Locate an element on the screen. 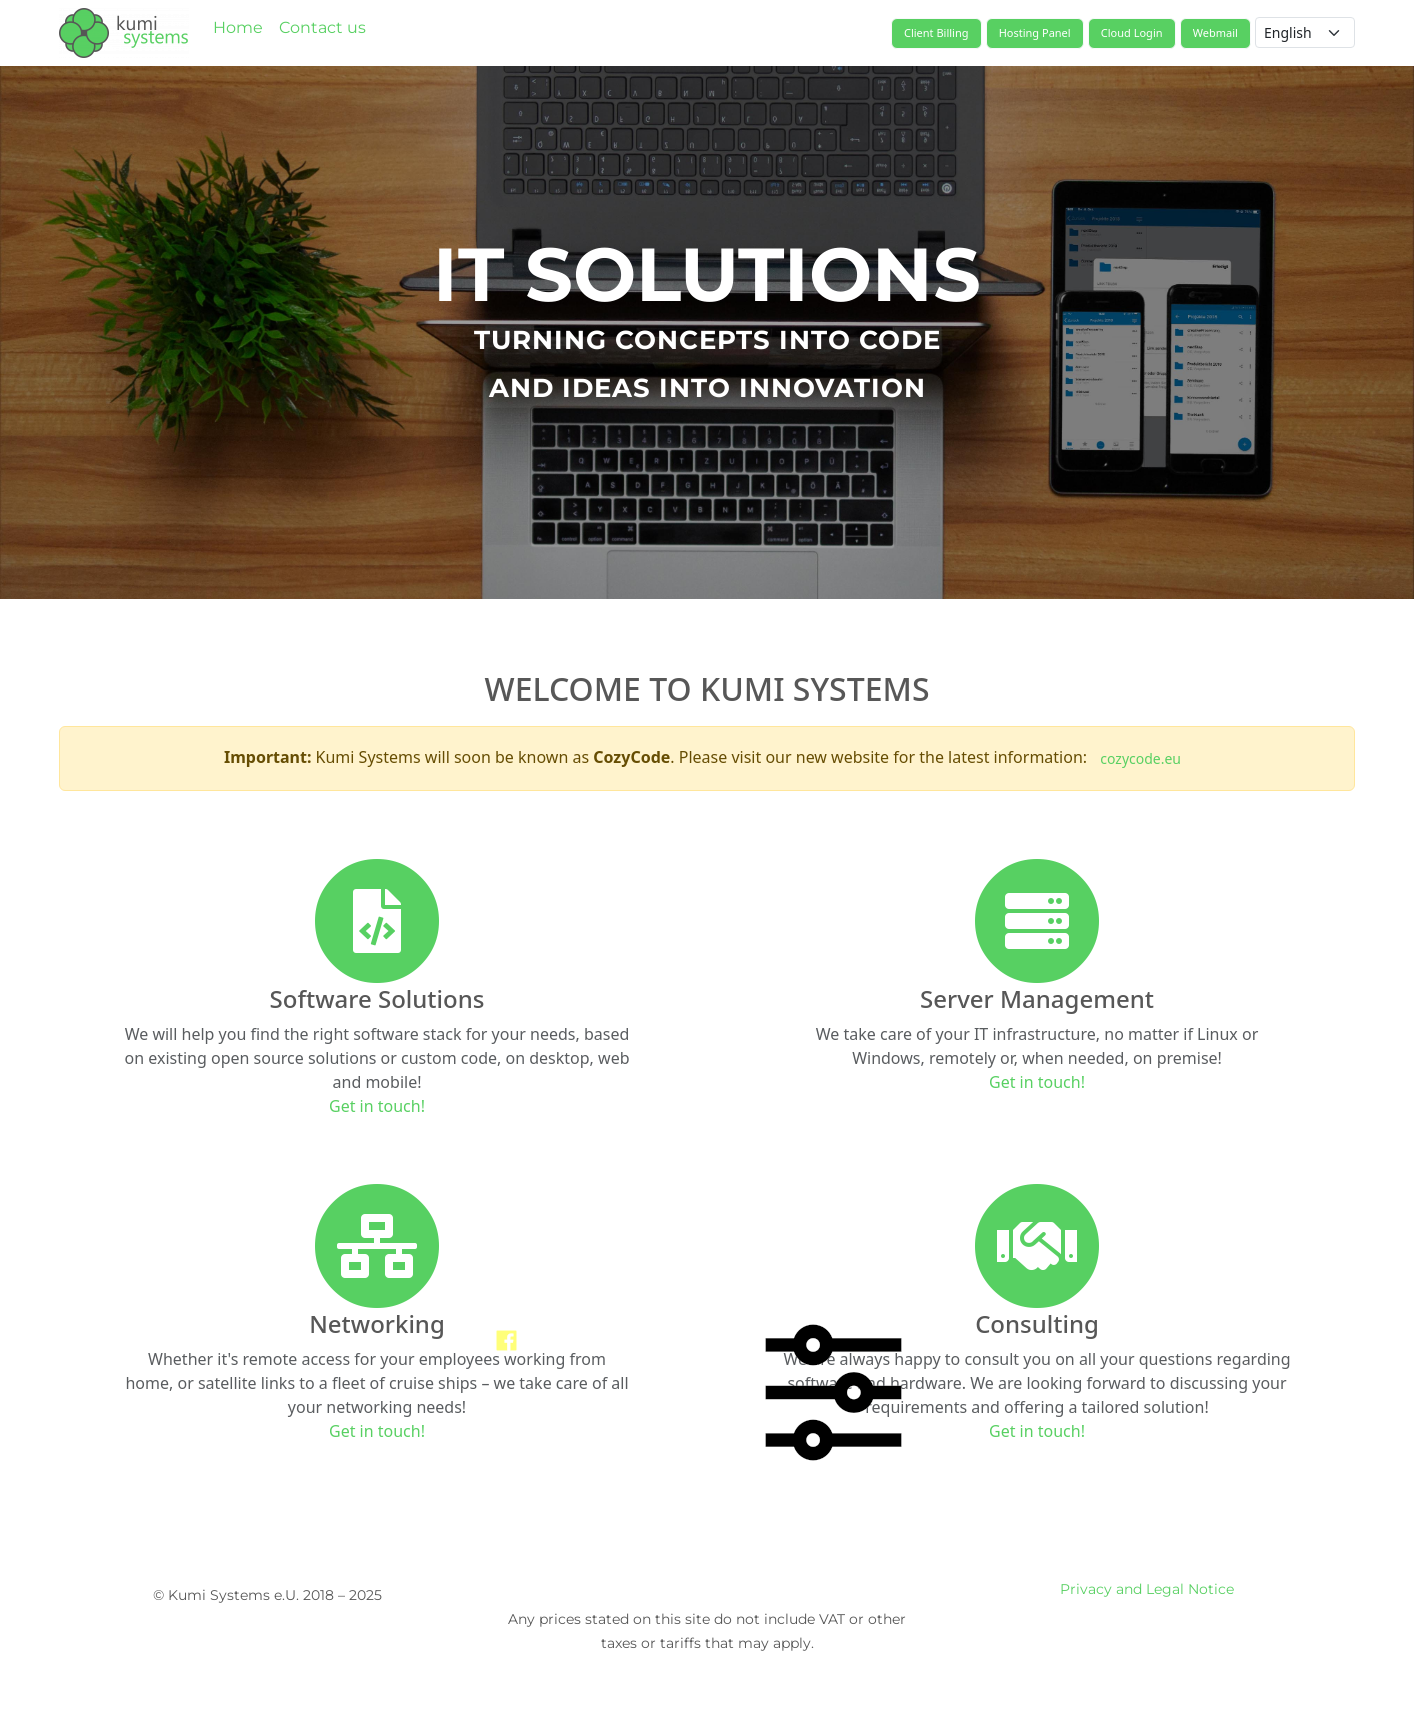 This screenshot has height=1729, width=1414. open facebook app is located at coordinates (506, 1340).